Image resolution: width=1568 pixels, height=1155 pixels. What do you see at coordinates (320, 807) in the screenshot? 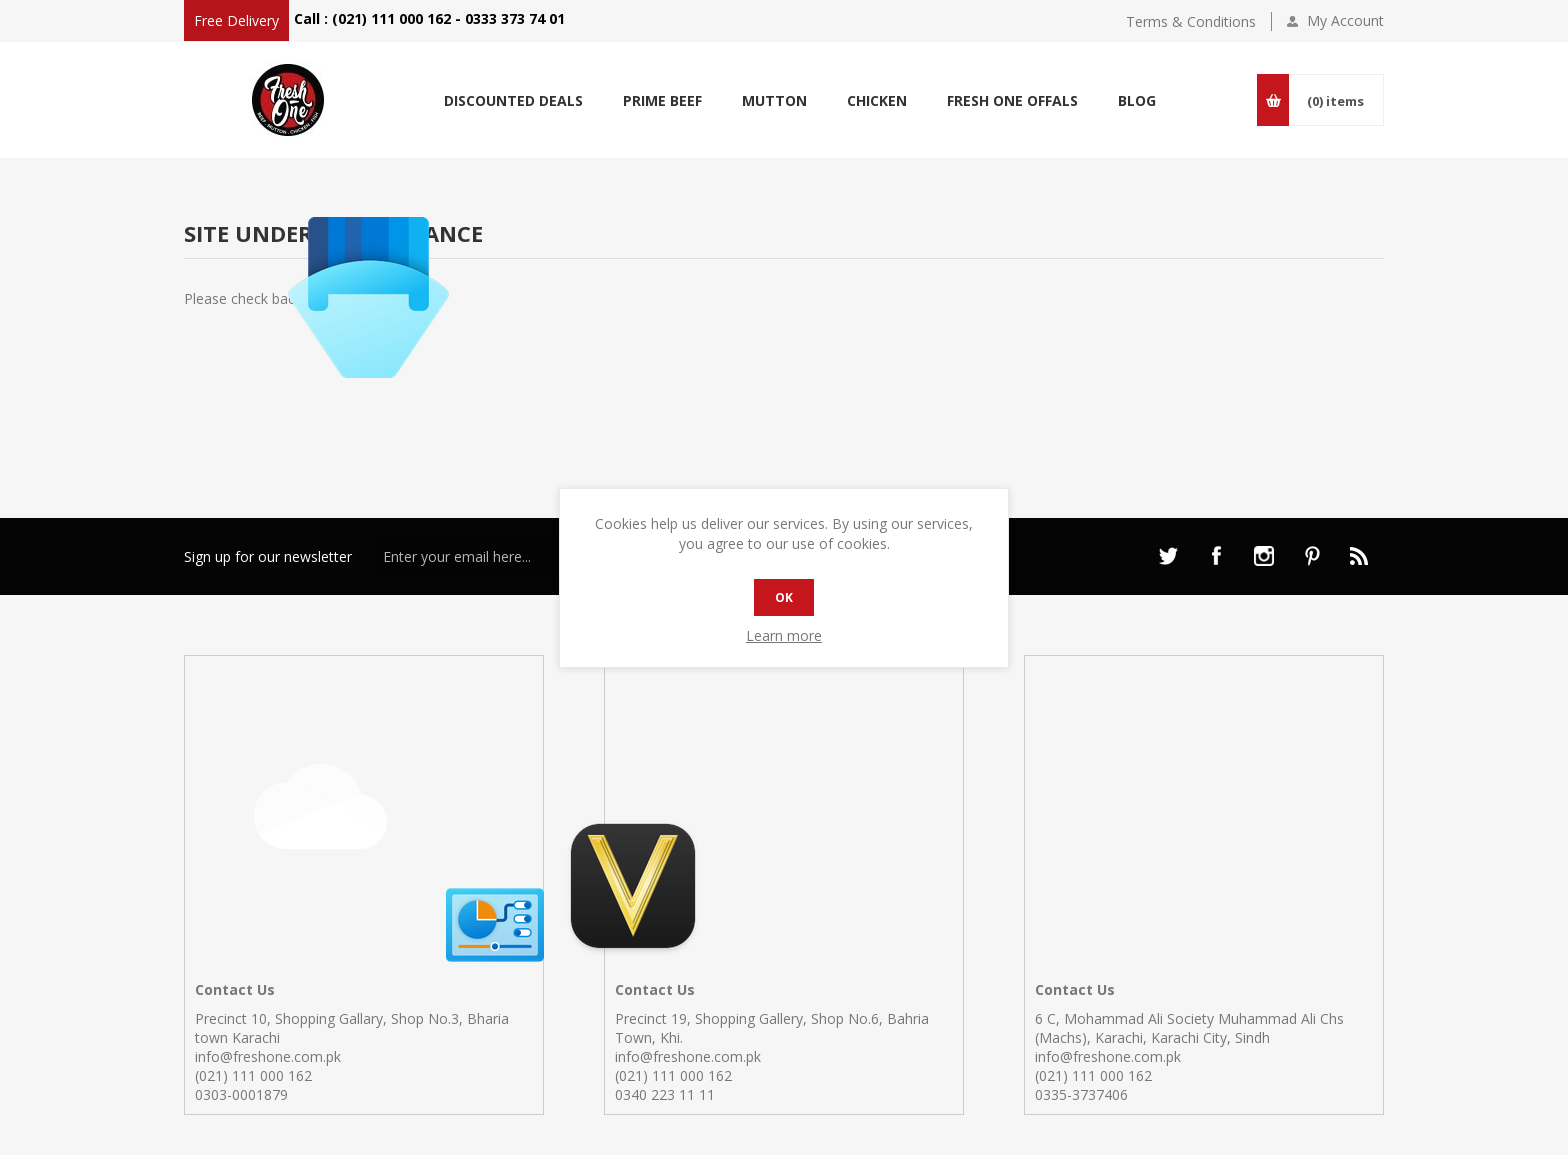
I see `indicates onedrive storage quota status` at bounding box center [320, 807].